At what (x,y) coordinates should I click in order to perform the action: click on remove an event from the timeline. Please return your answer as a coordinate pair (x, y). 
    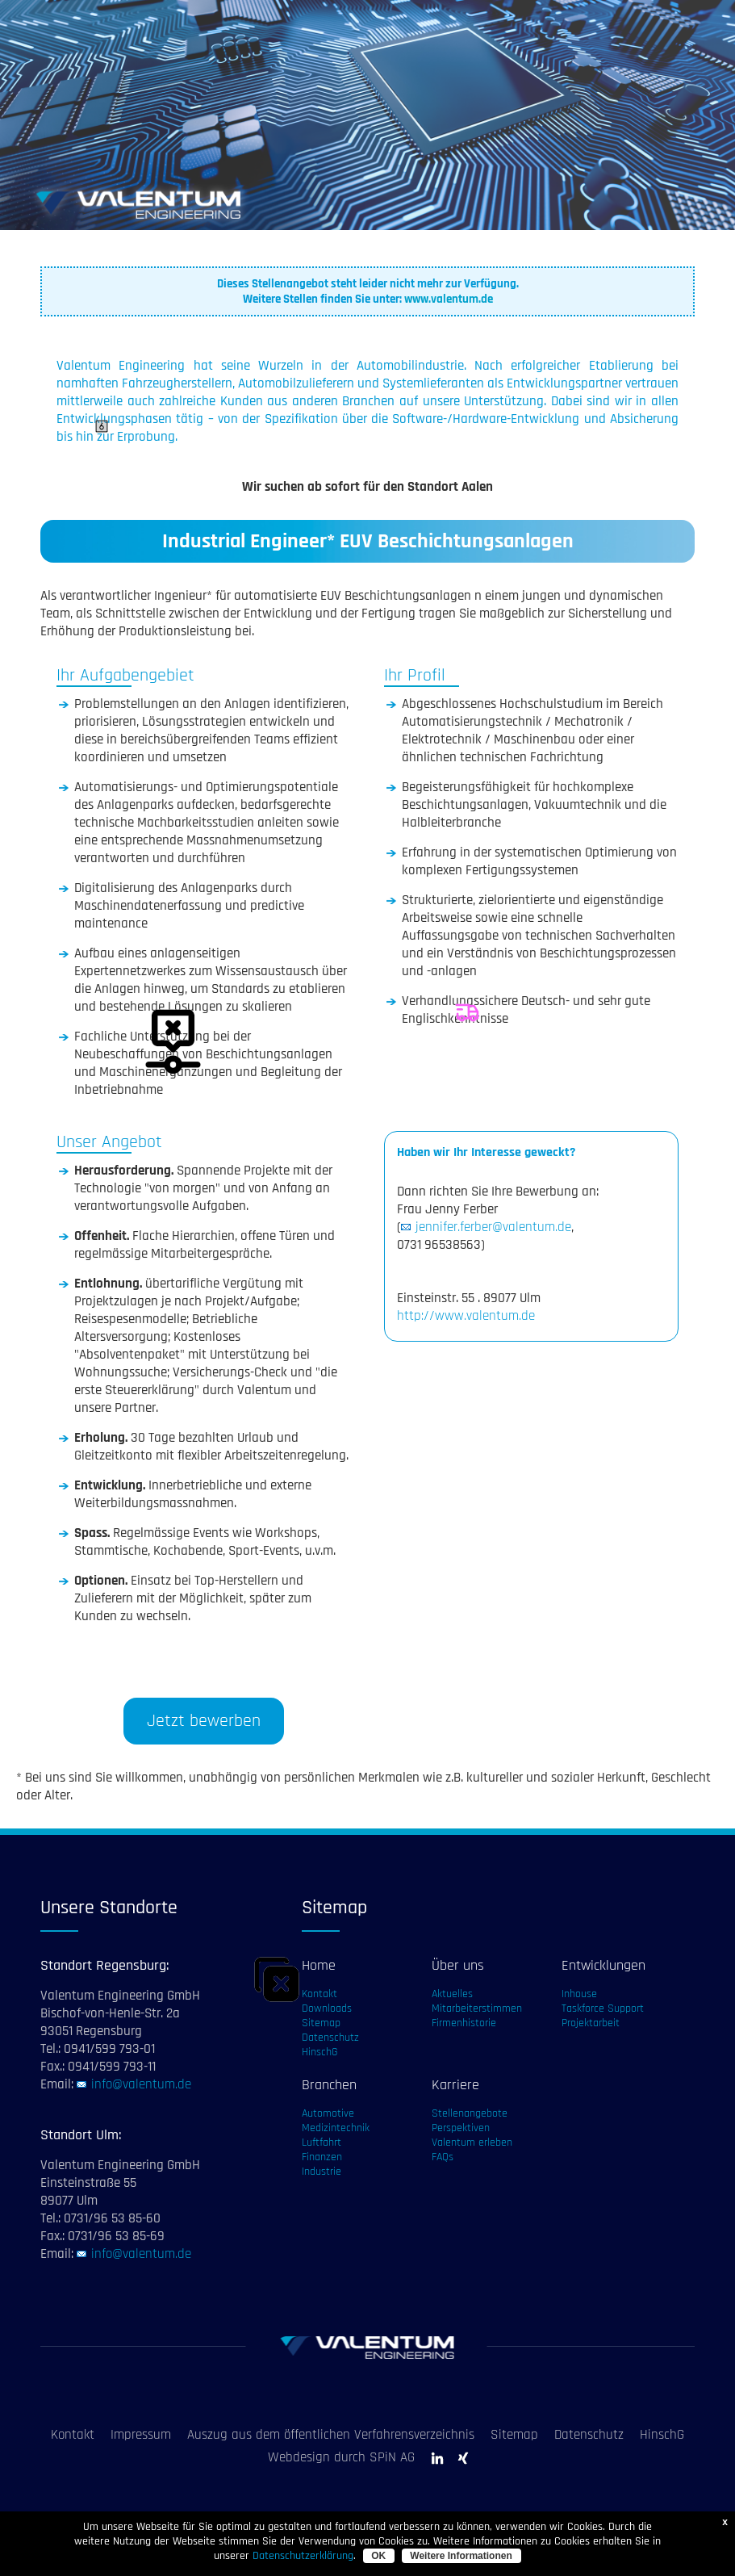
    Looking at the image, I should click on (173, 1040).